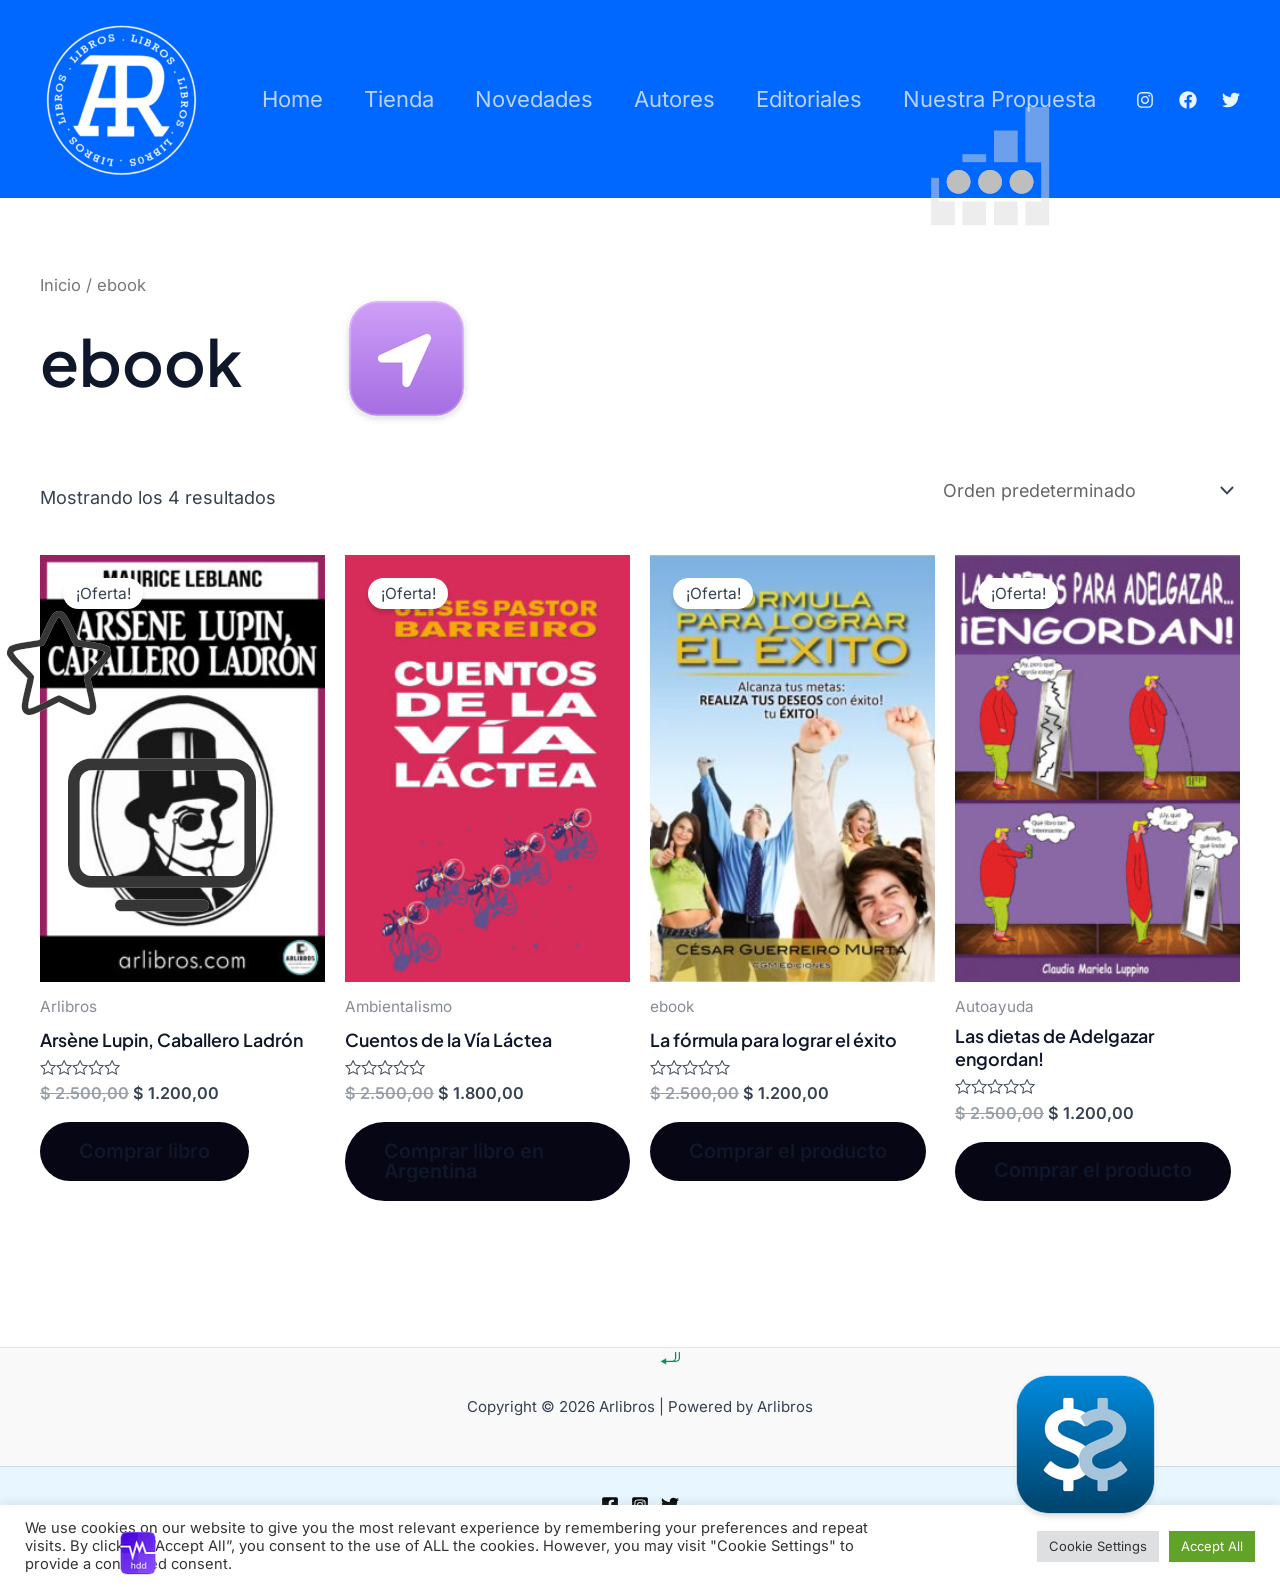 The image size is (1280, 1587). I want to click on reply to all recipients of an email, so click(670, 1357).